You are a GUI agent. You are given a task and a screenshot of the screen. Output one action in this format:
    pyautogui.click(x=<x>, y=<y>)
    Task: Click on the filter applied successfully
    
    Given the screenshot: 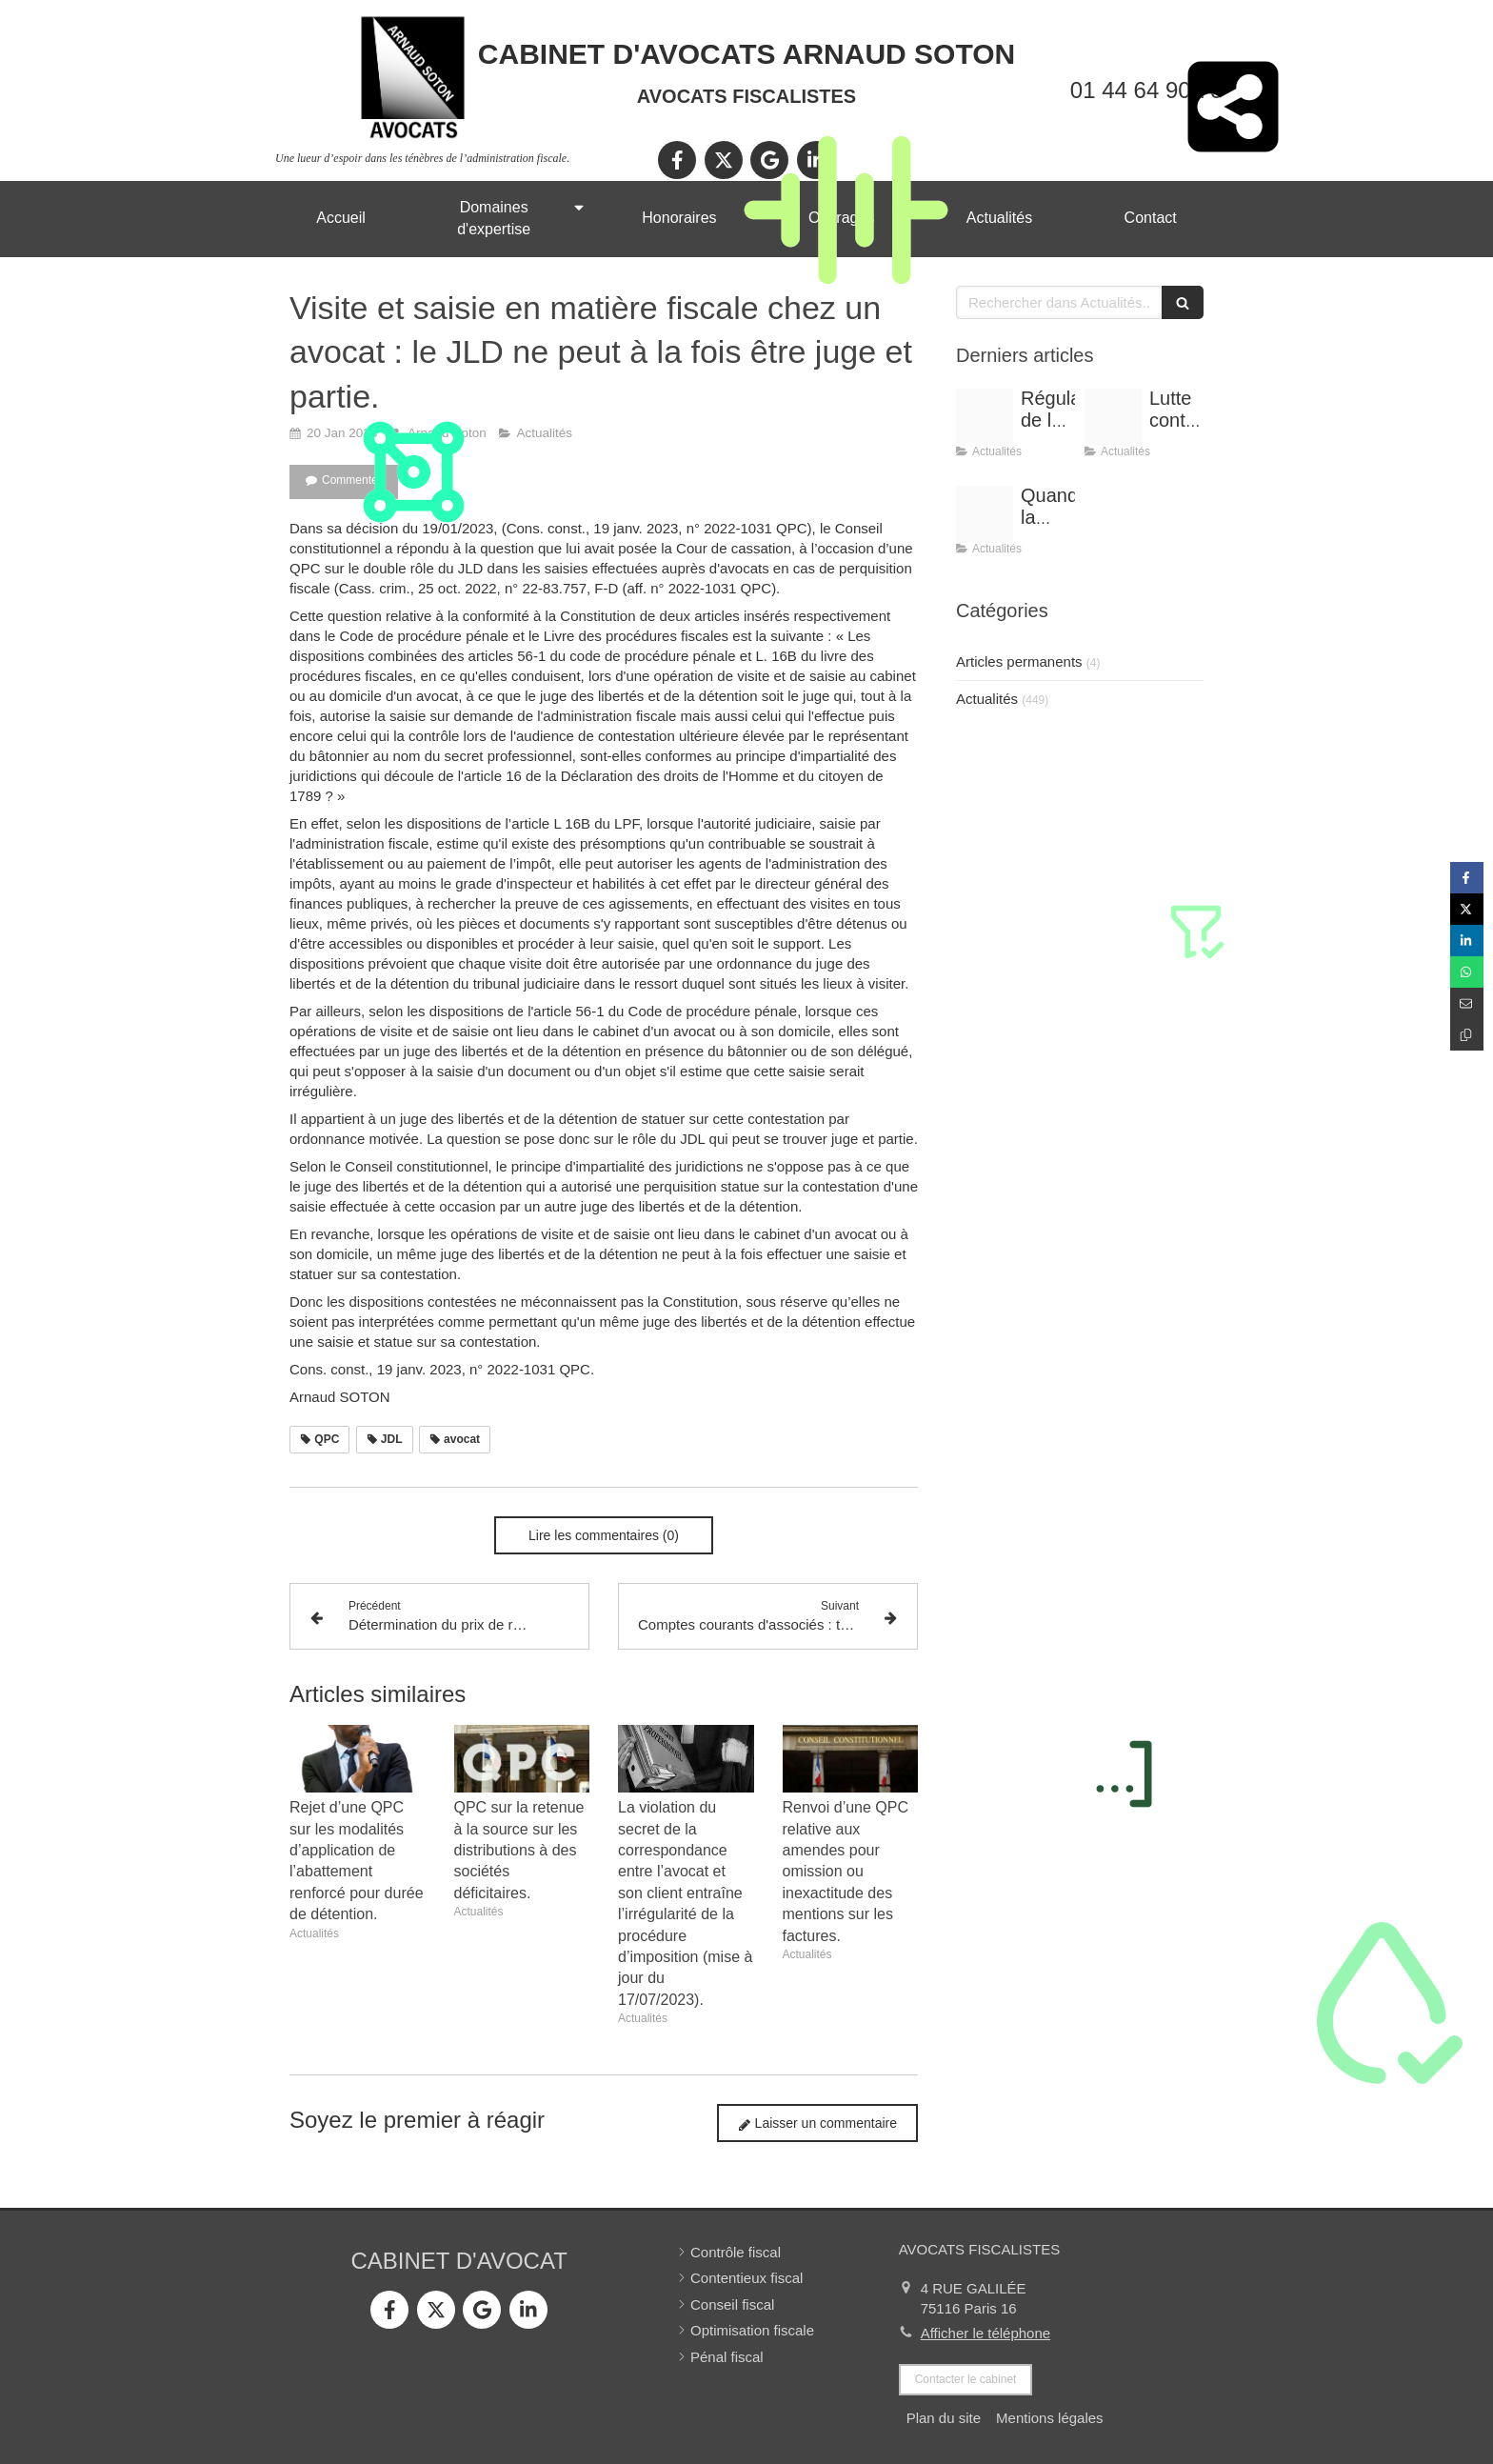 What is the action you would take?
    pyautogui.click(x=1196, y=931)
    